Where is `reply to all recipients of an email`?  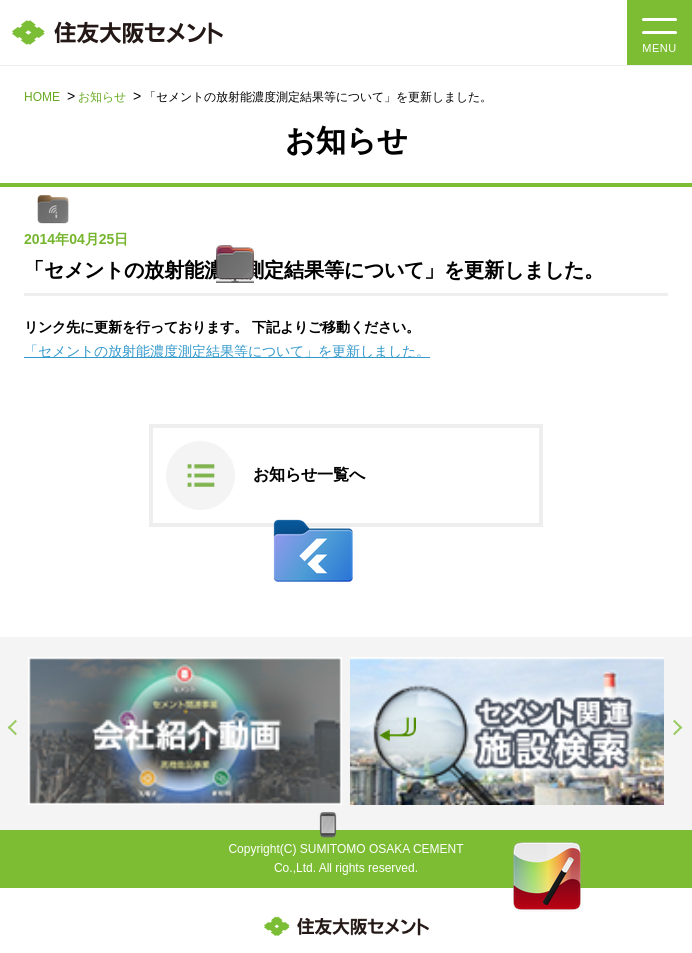
reply to all recipients of an email is located at coordinates (397, 727).